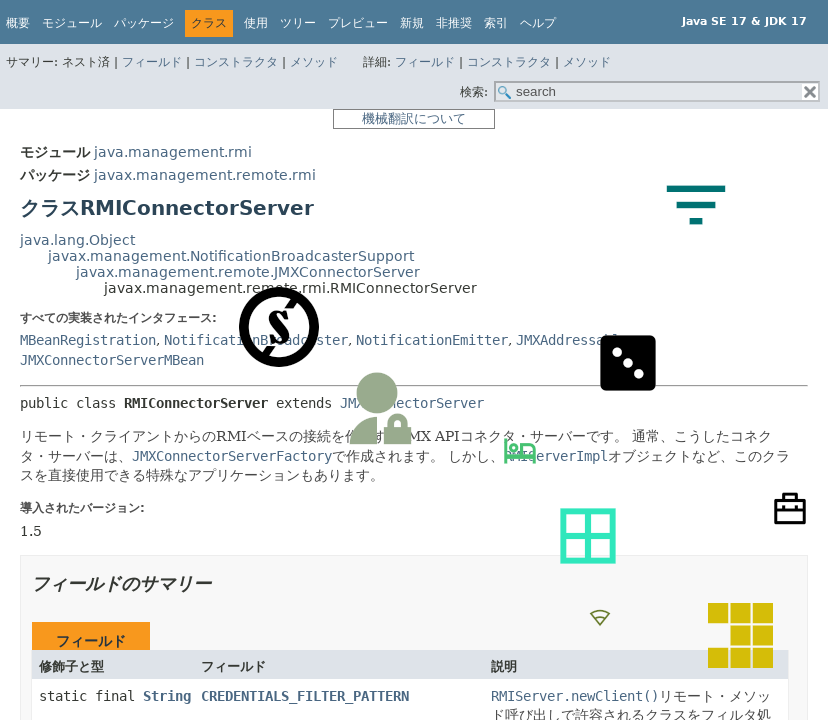 This screenshot has height=720, width=828. Describe the element at coordinates (628, 363) in the screenshot. I see `roll dice or generate random result` at that location.